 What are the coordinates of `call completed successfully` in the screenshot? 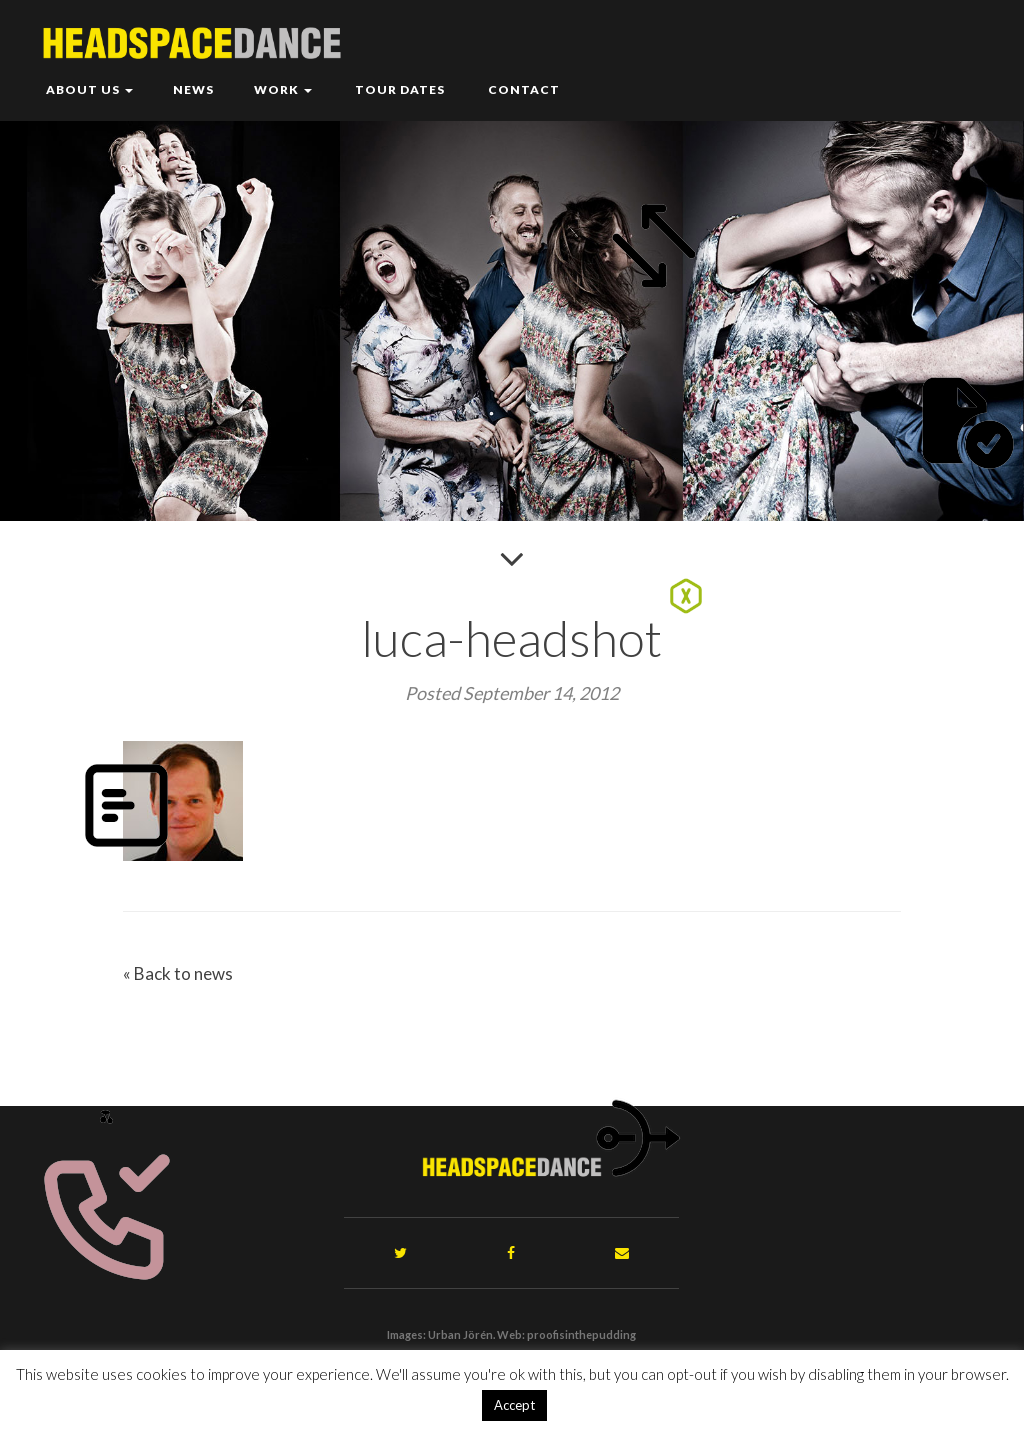 It's located at (107, 1217).